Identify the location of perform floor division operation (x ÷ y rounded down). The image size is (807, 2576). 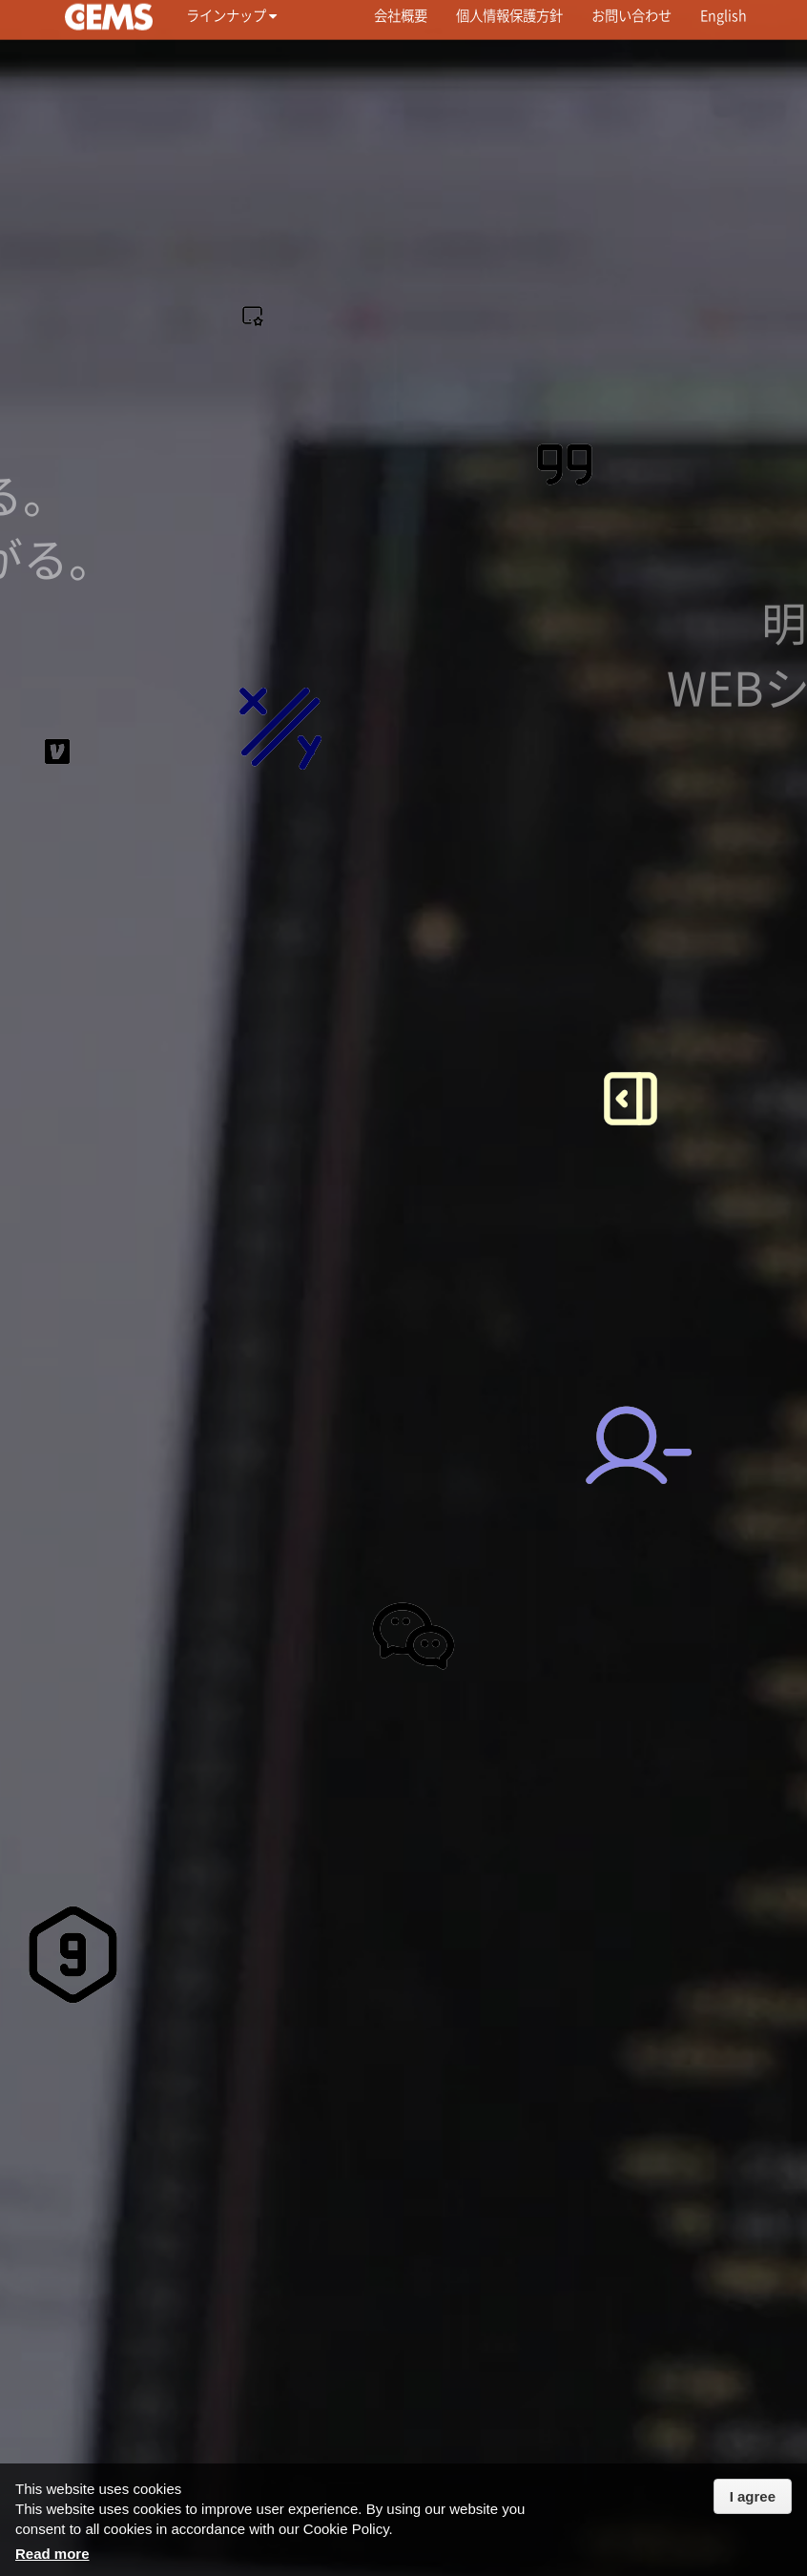
(280, 729).